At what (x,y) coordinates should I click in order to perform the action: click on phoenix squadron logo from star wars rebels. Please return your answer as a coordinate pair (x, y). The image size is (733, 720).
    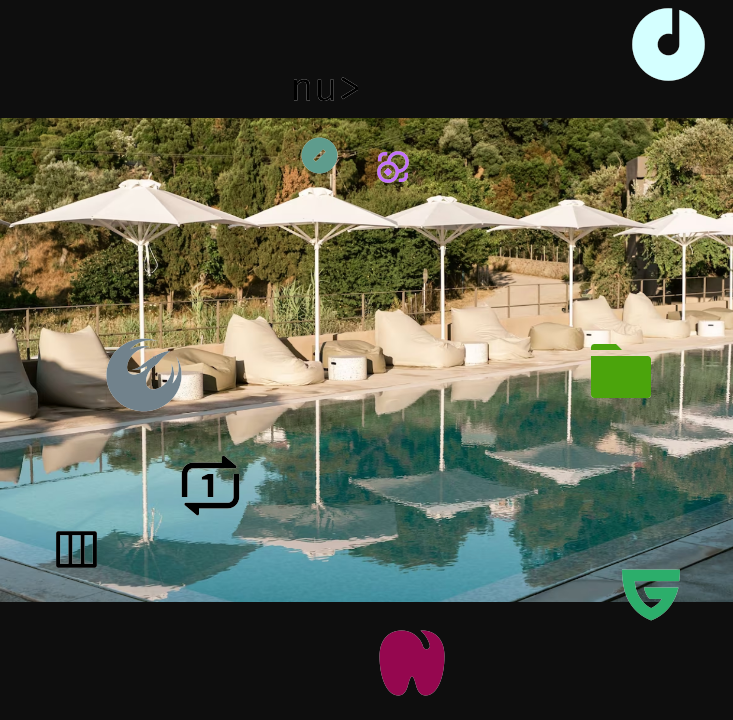
    Looking at the image, I should click on (144, 375).